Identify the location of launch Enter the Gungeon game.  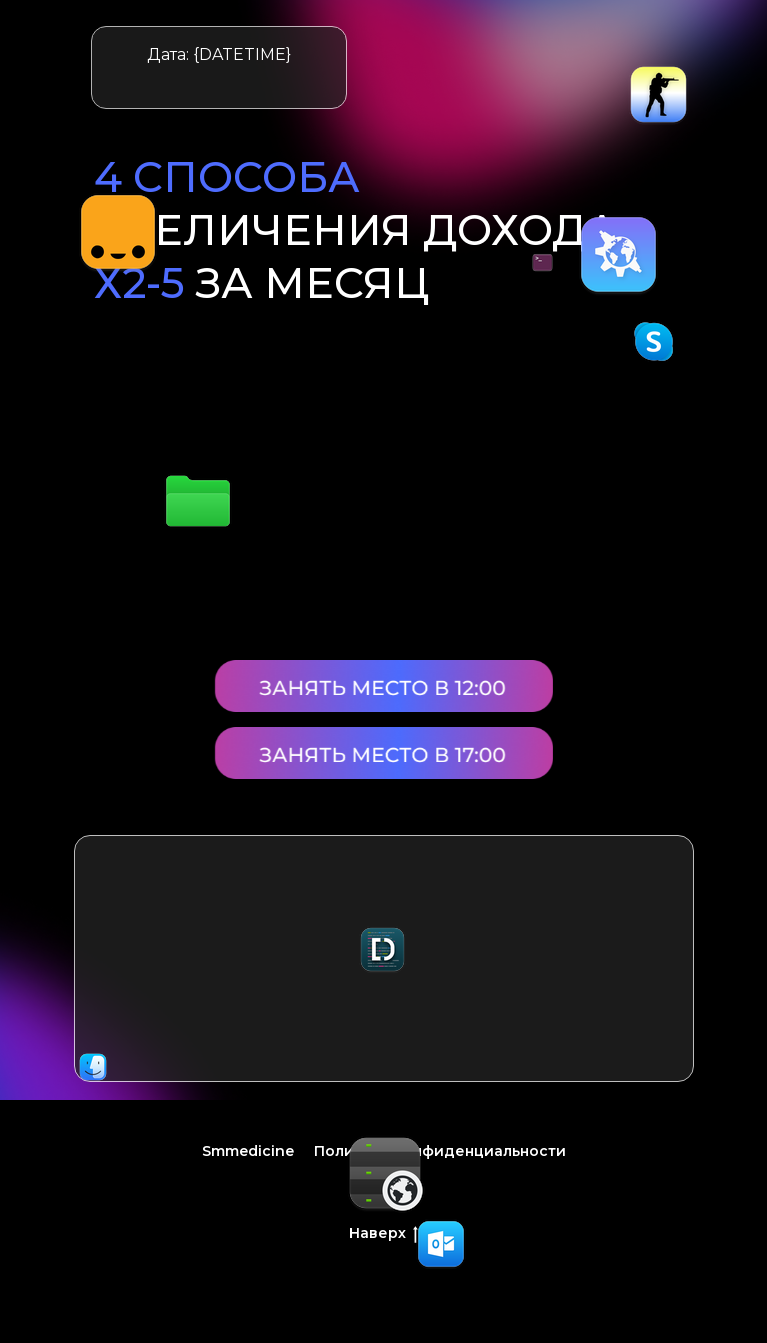
(118, 232).